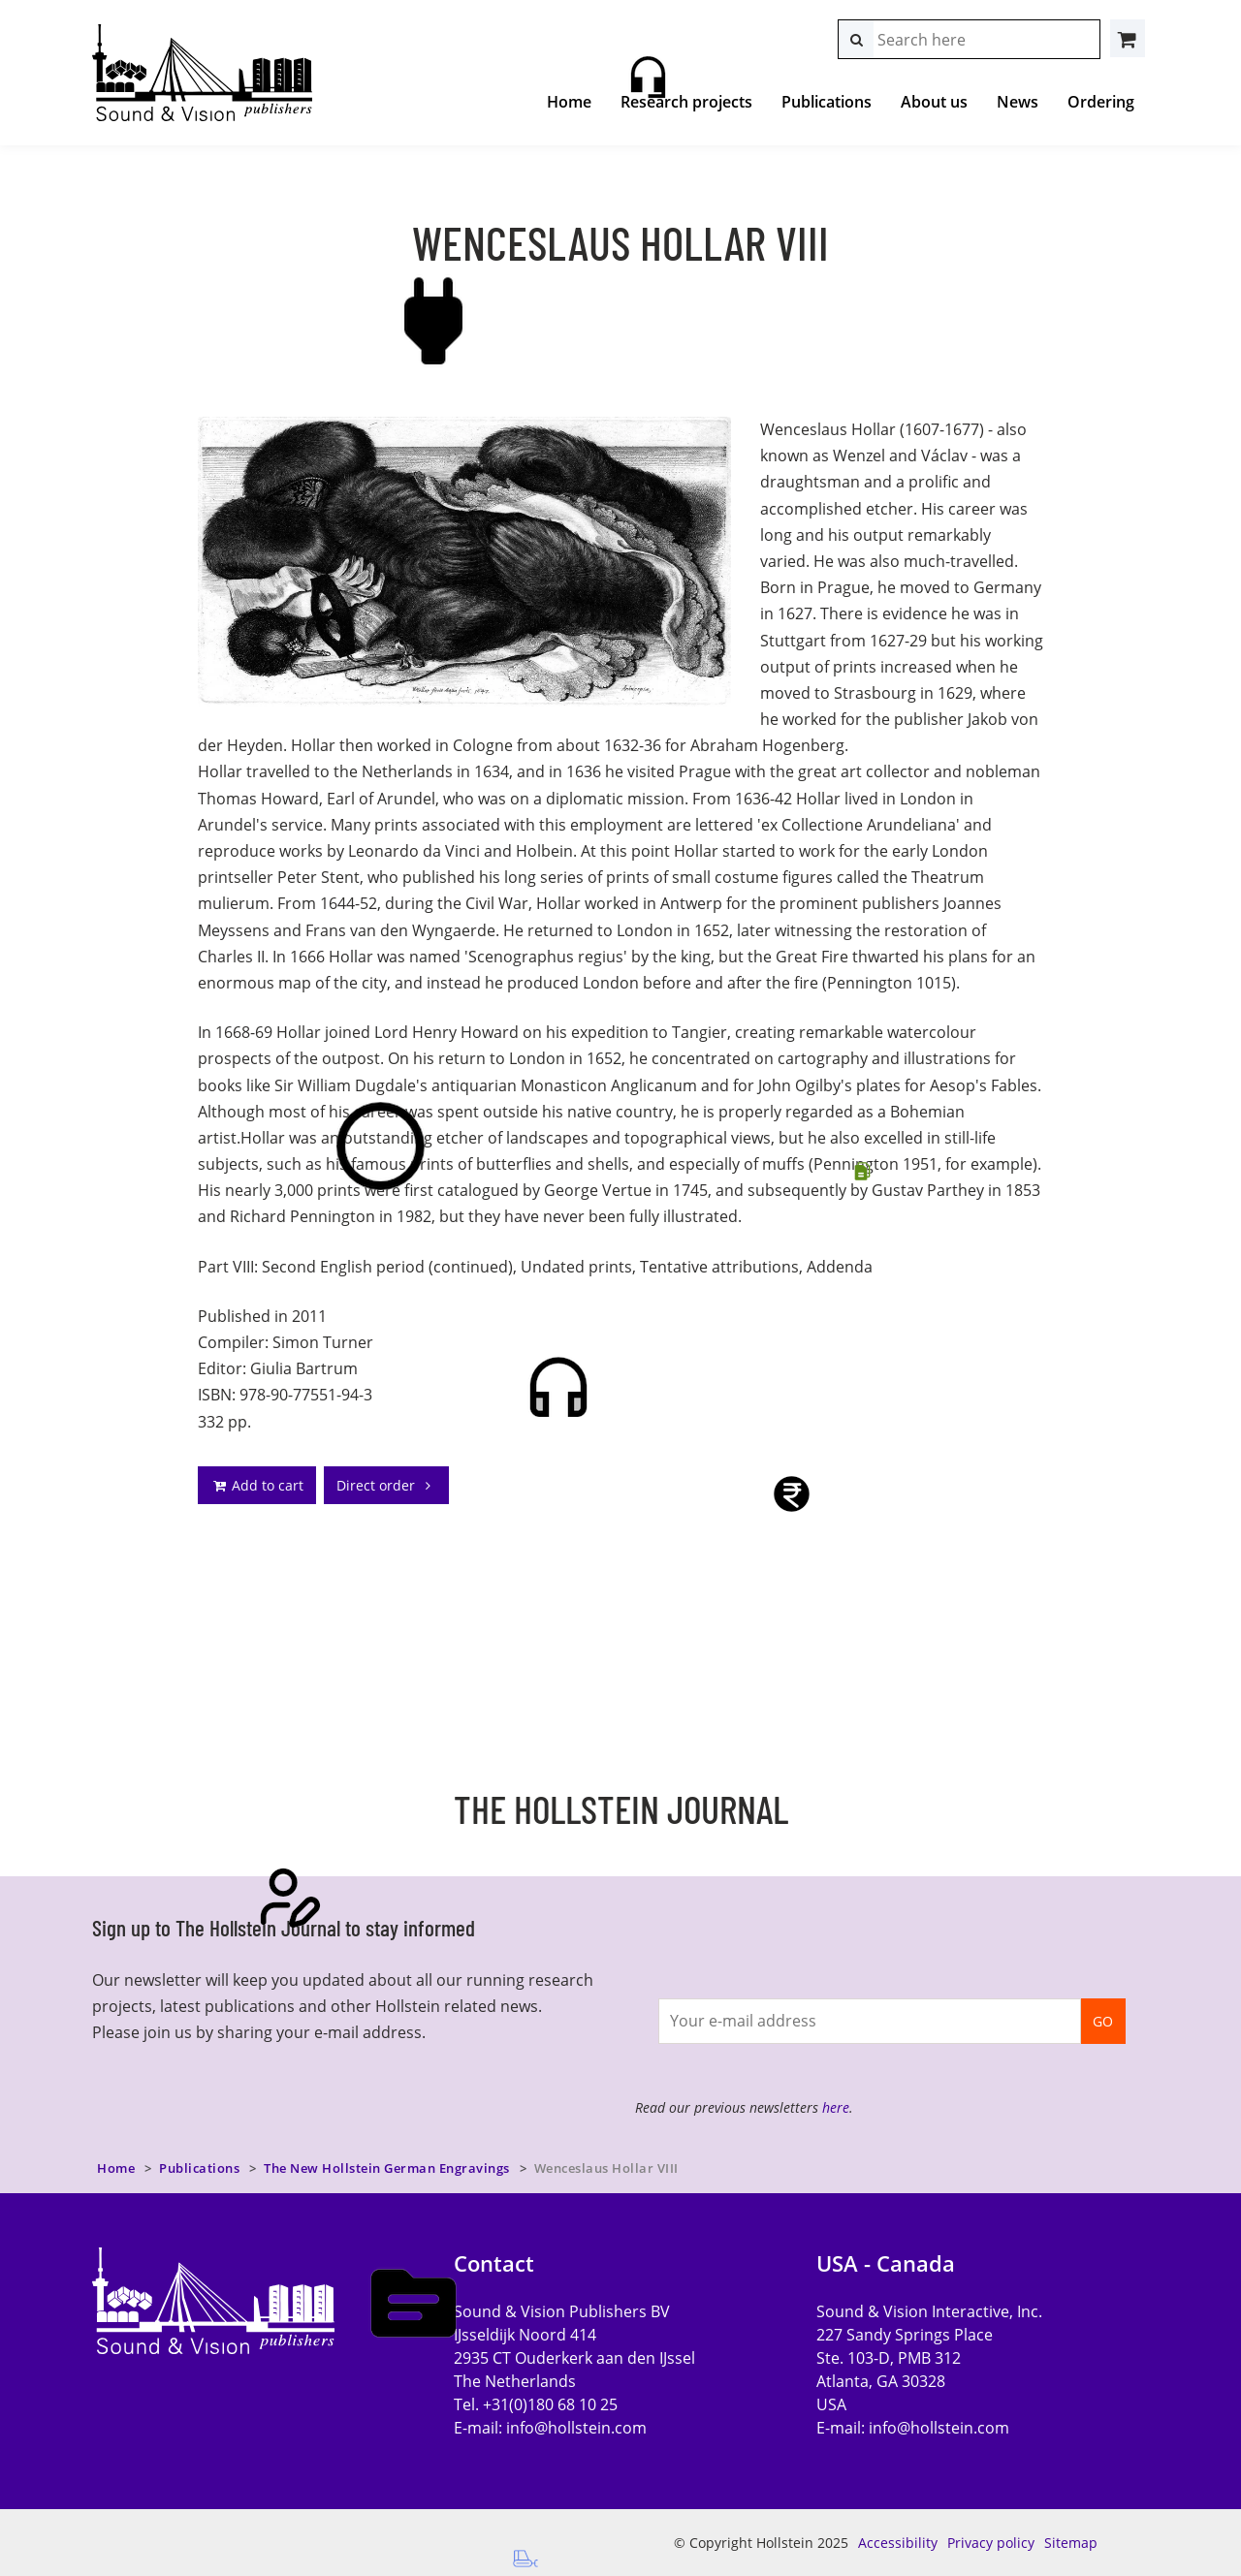 The width and height of the screenshot is (1241, 2576). What do you see at coordinates (862, 1171) in the screenshot?
I see `access your files or documents` at bounding box center [862, 1171].